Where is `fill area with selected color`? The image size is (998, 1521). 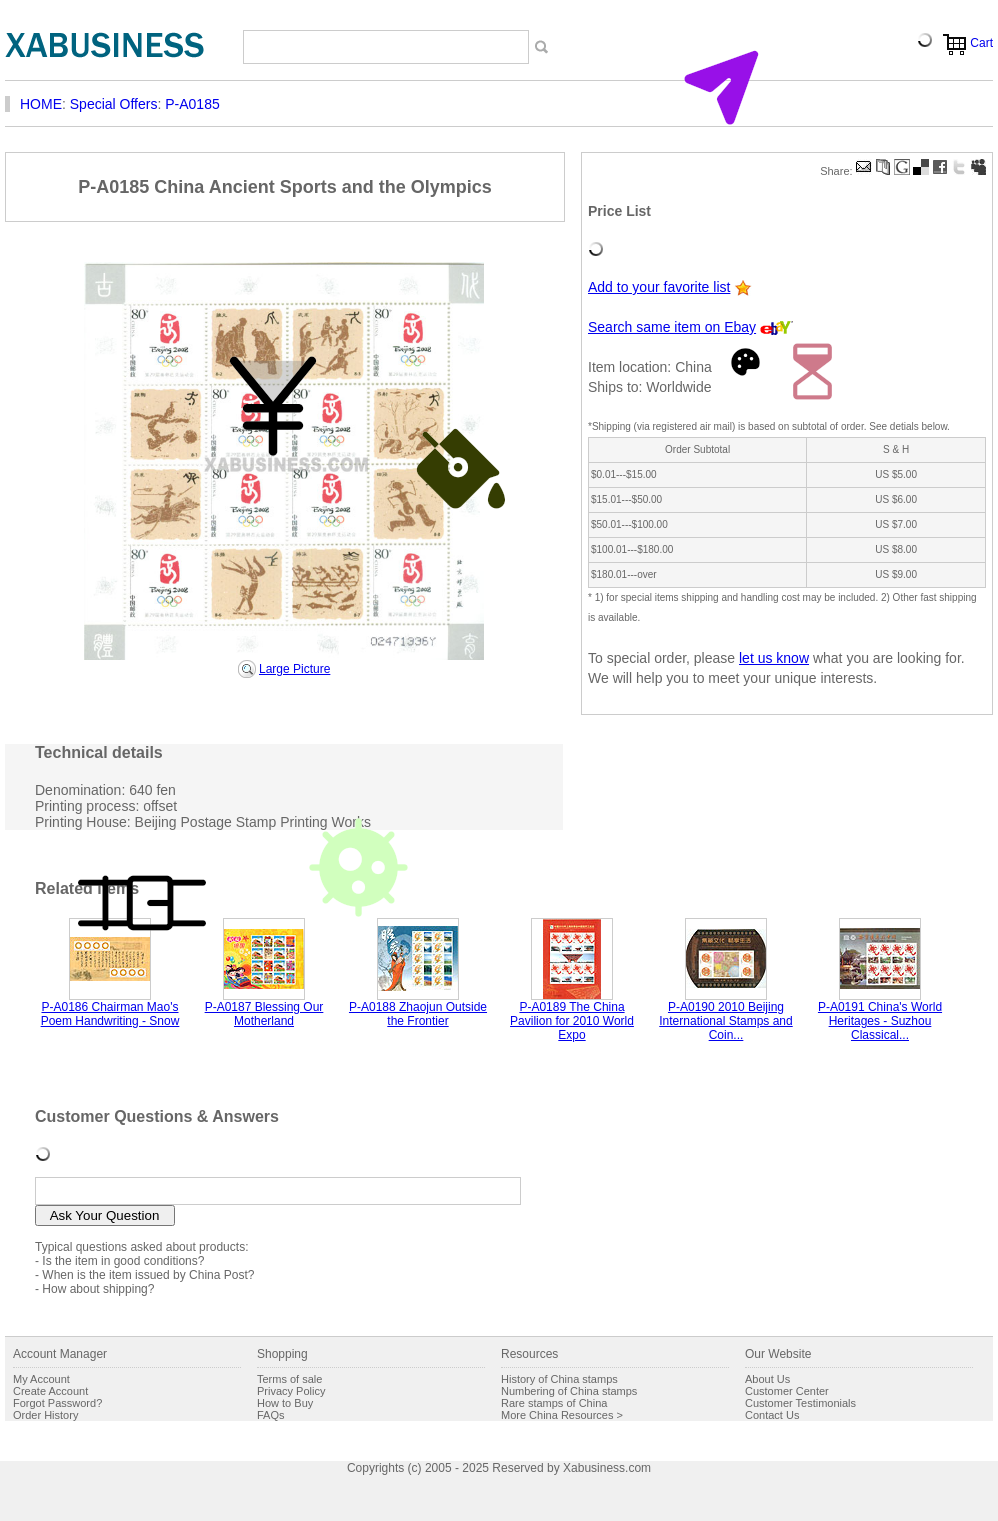
fill area with selected color is located at coordinates (459, 471).